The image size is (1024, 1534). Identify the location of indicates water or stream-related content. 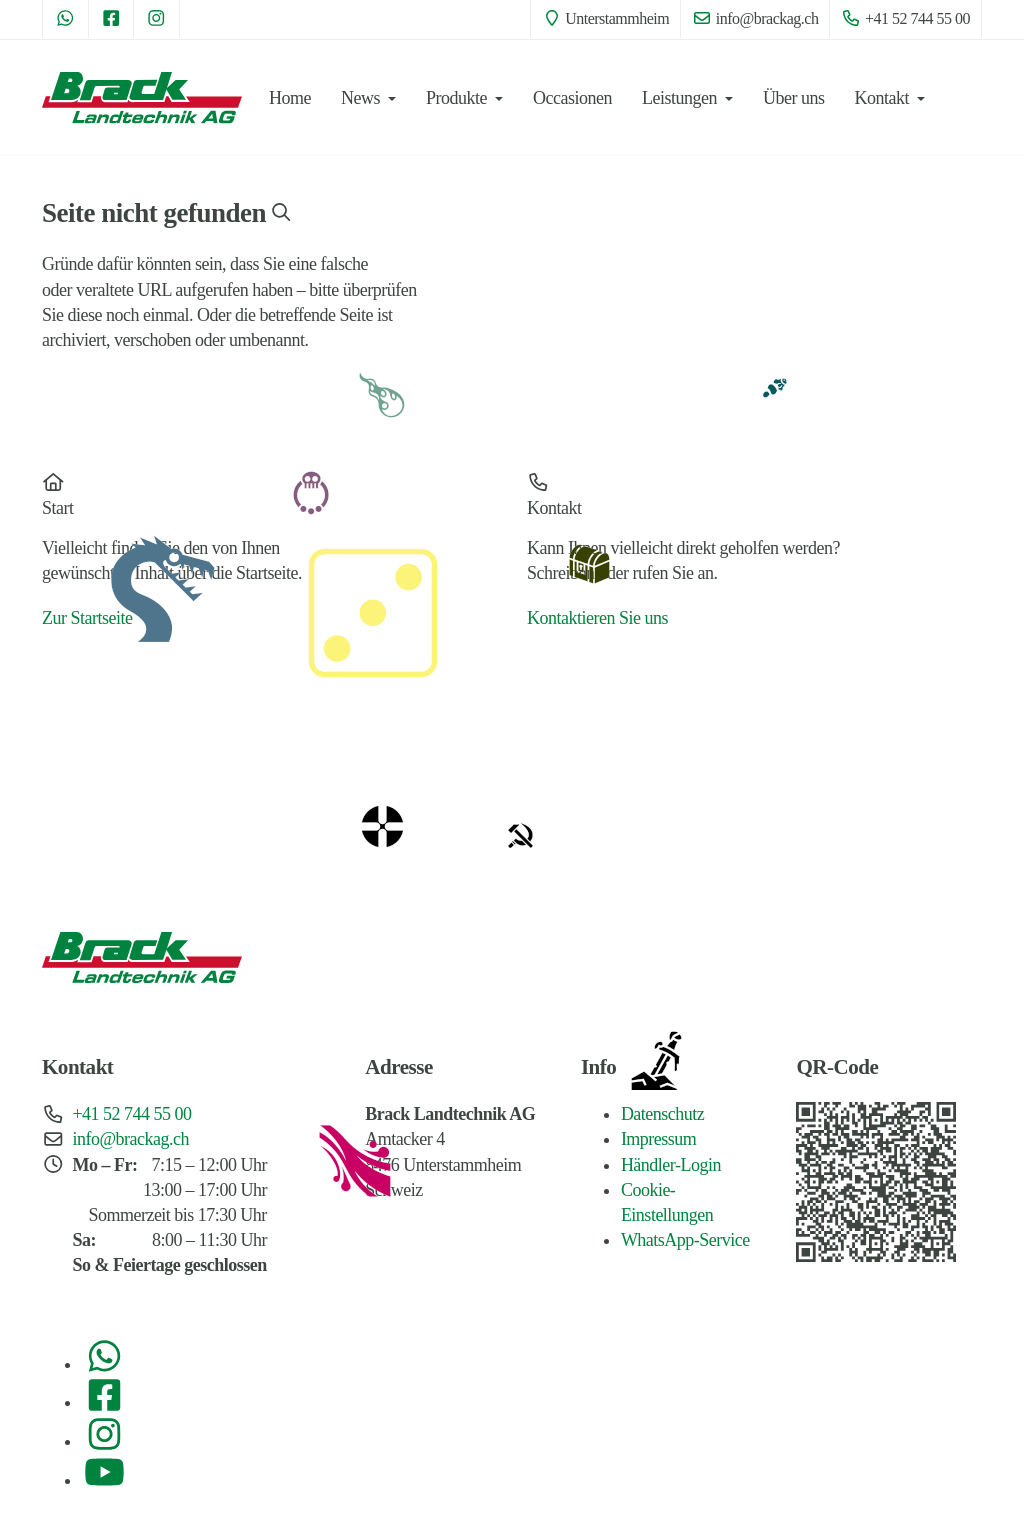
(354, 1160).